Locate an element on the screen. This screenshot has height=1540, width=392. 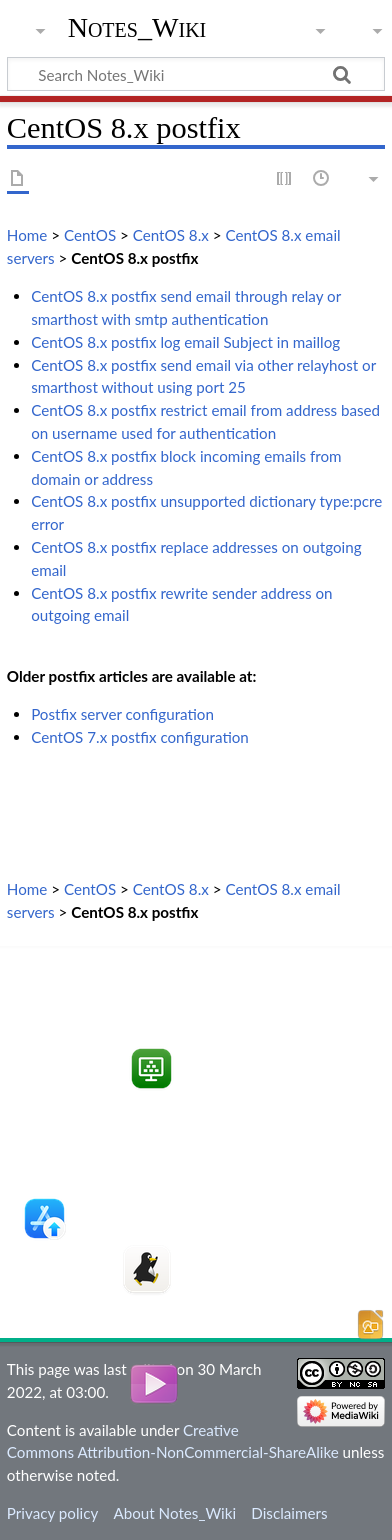
open libreoffice draw application is located at coordinates (370, 1324).